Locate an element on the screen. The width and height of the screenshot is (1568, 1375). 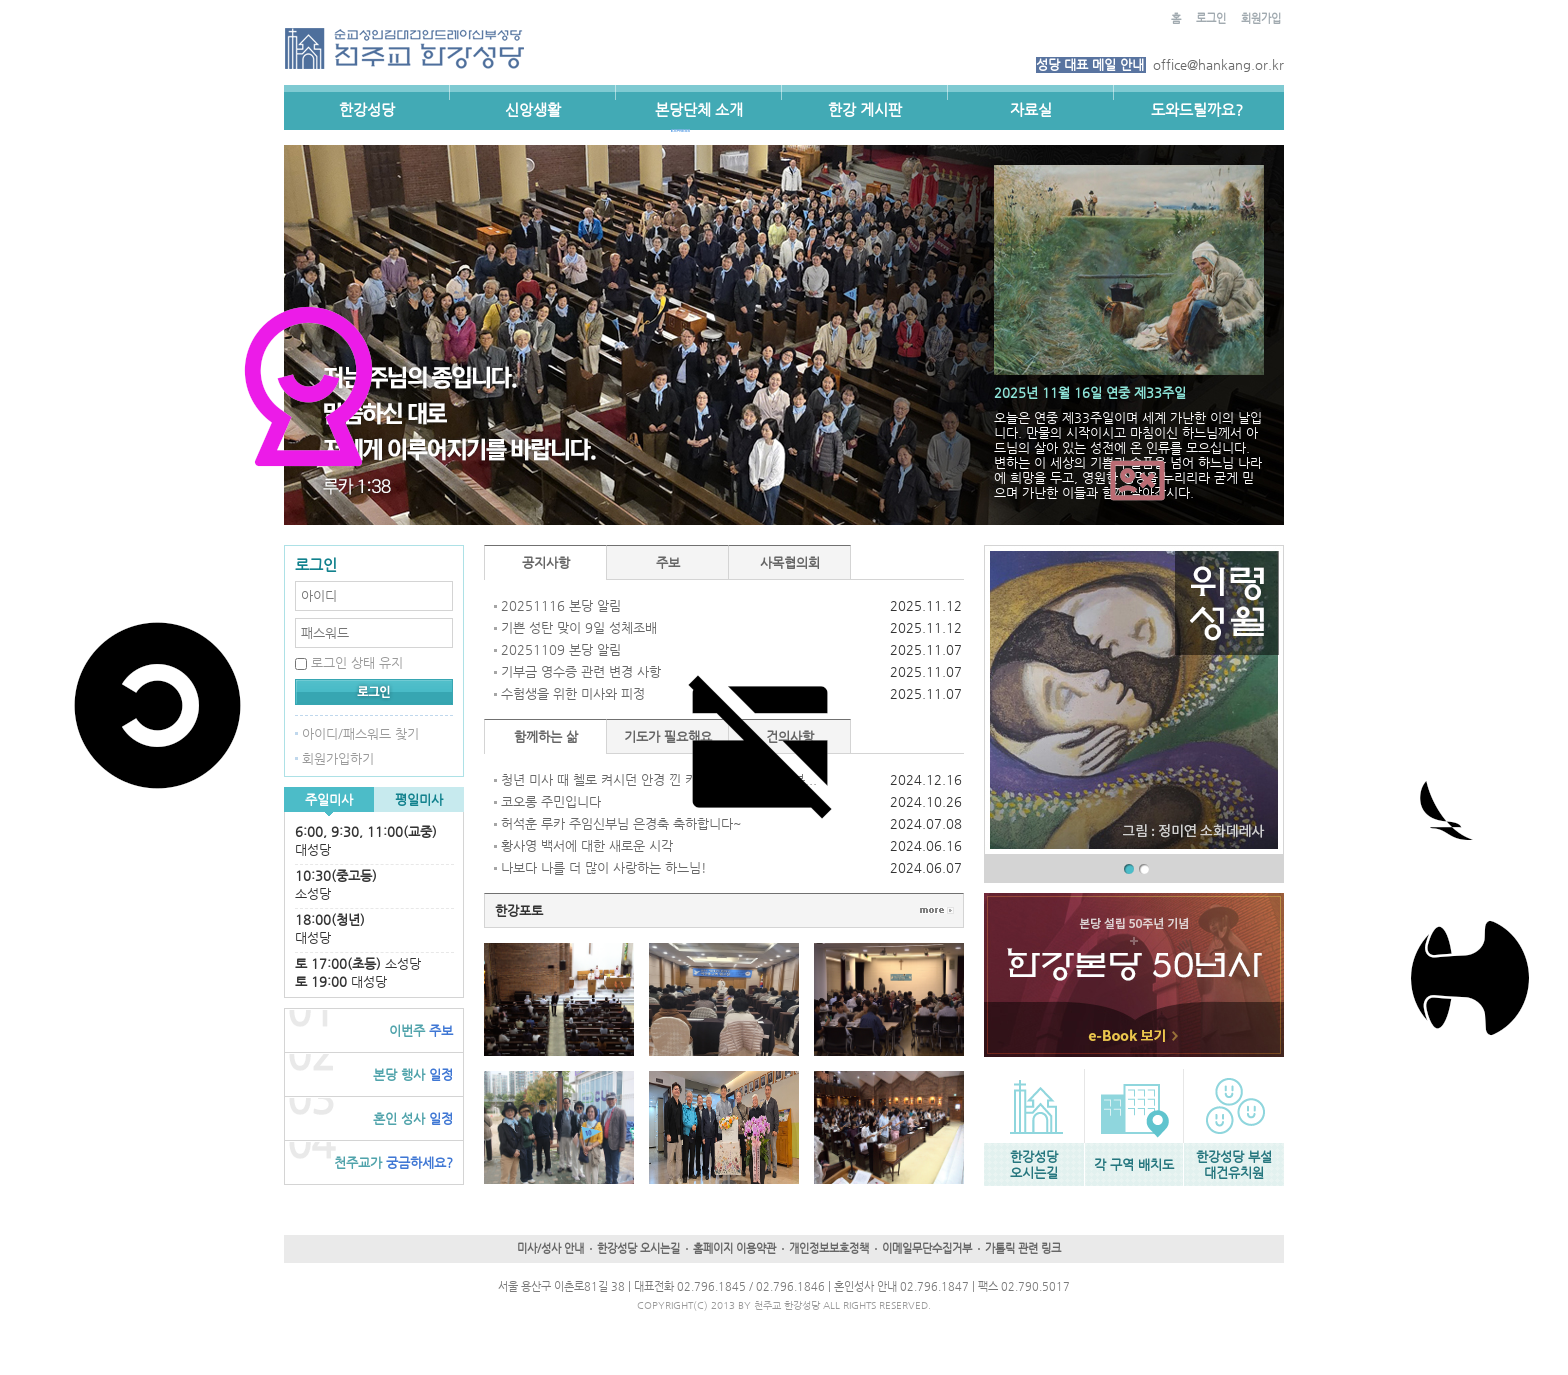
indicates content licensed under copyleft is located at coordinates (157, 705).